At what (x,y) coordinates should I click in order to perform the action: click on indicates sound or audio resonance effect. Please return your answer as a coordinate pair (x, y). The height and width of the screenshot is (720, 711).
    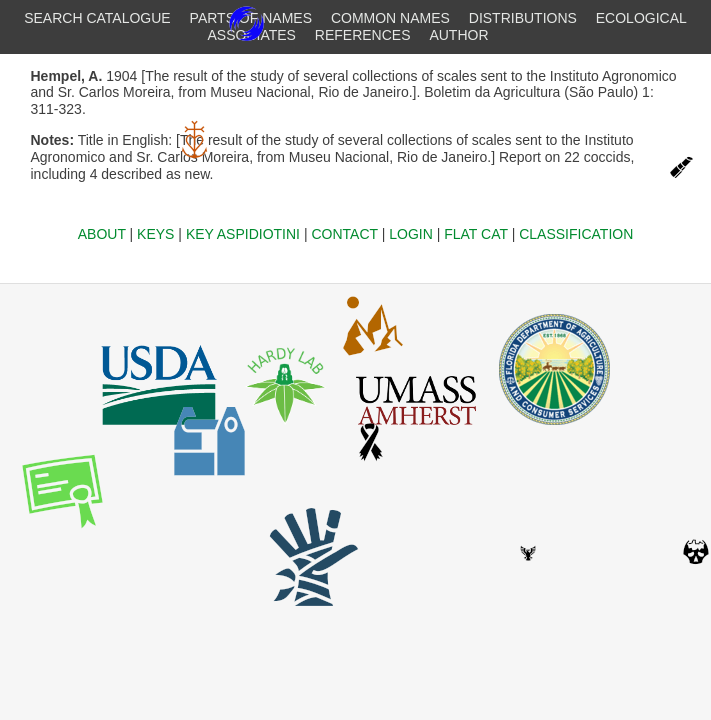
    Looking at the image, I should click on (246, 23).